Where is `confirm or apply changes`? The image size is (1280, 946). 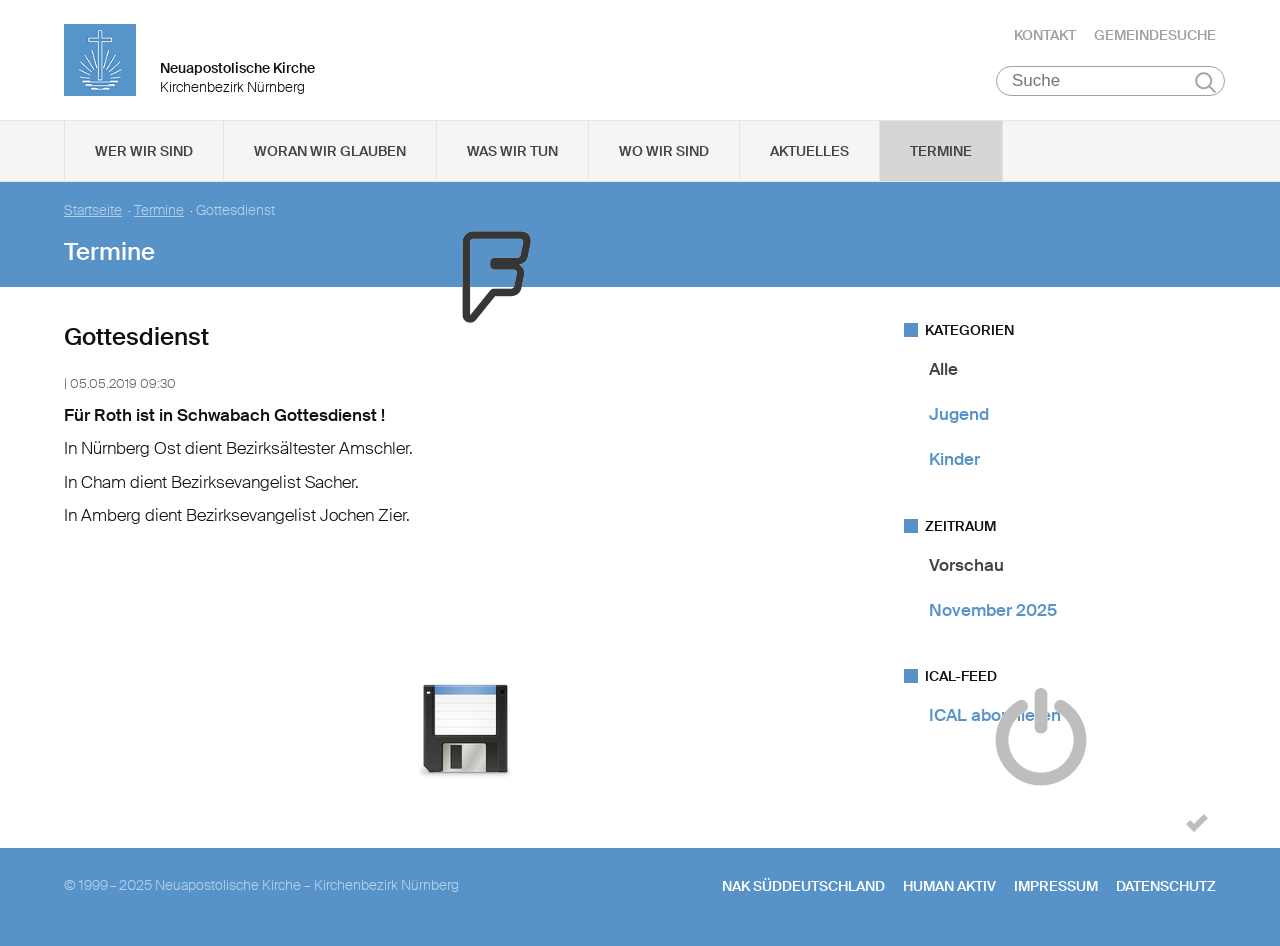
confirm or apply changes is located at coordinates (1196, 822).